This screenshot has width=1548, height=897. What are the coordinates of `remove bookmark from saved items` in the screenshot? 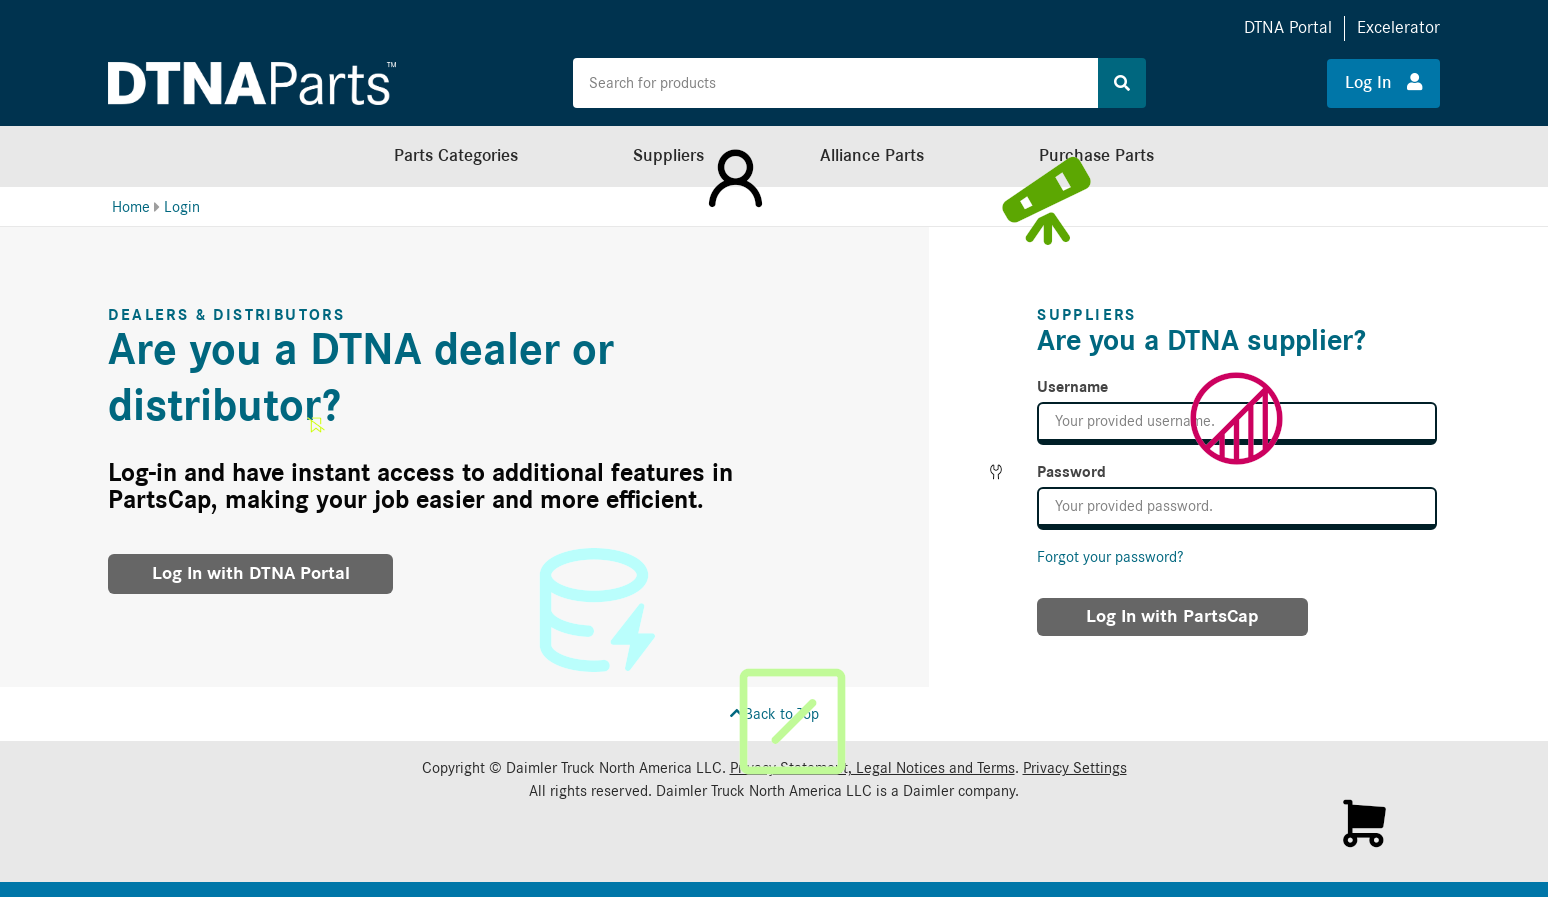 It's located at (316, 425).